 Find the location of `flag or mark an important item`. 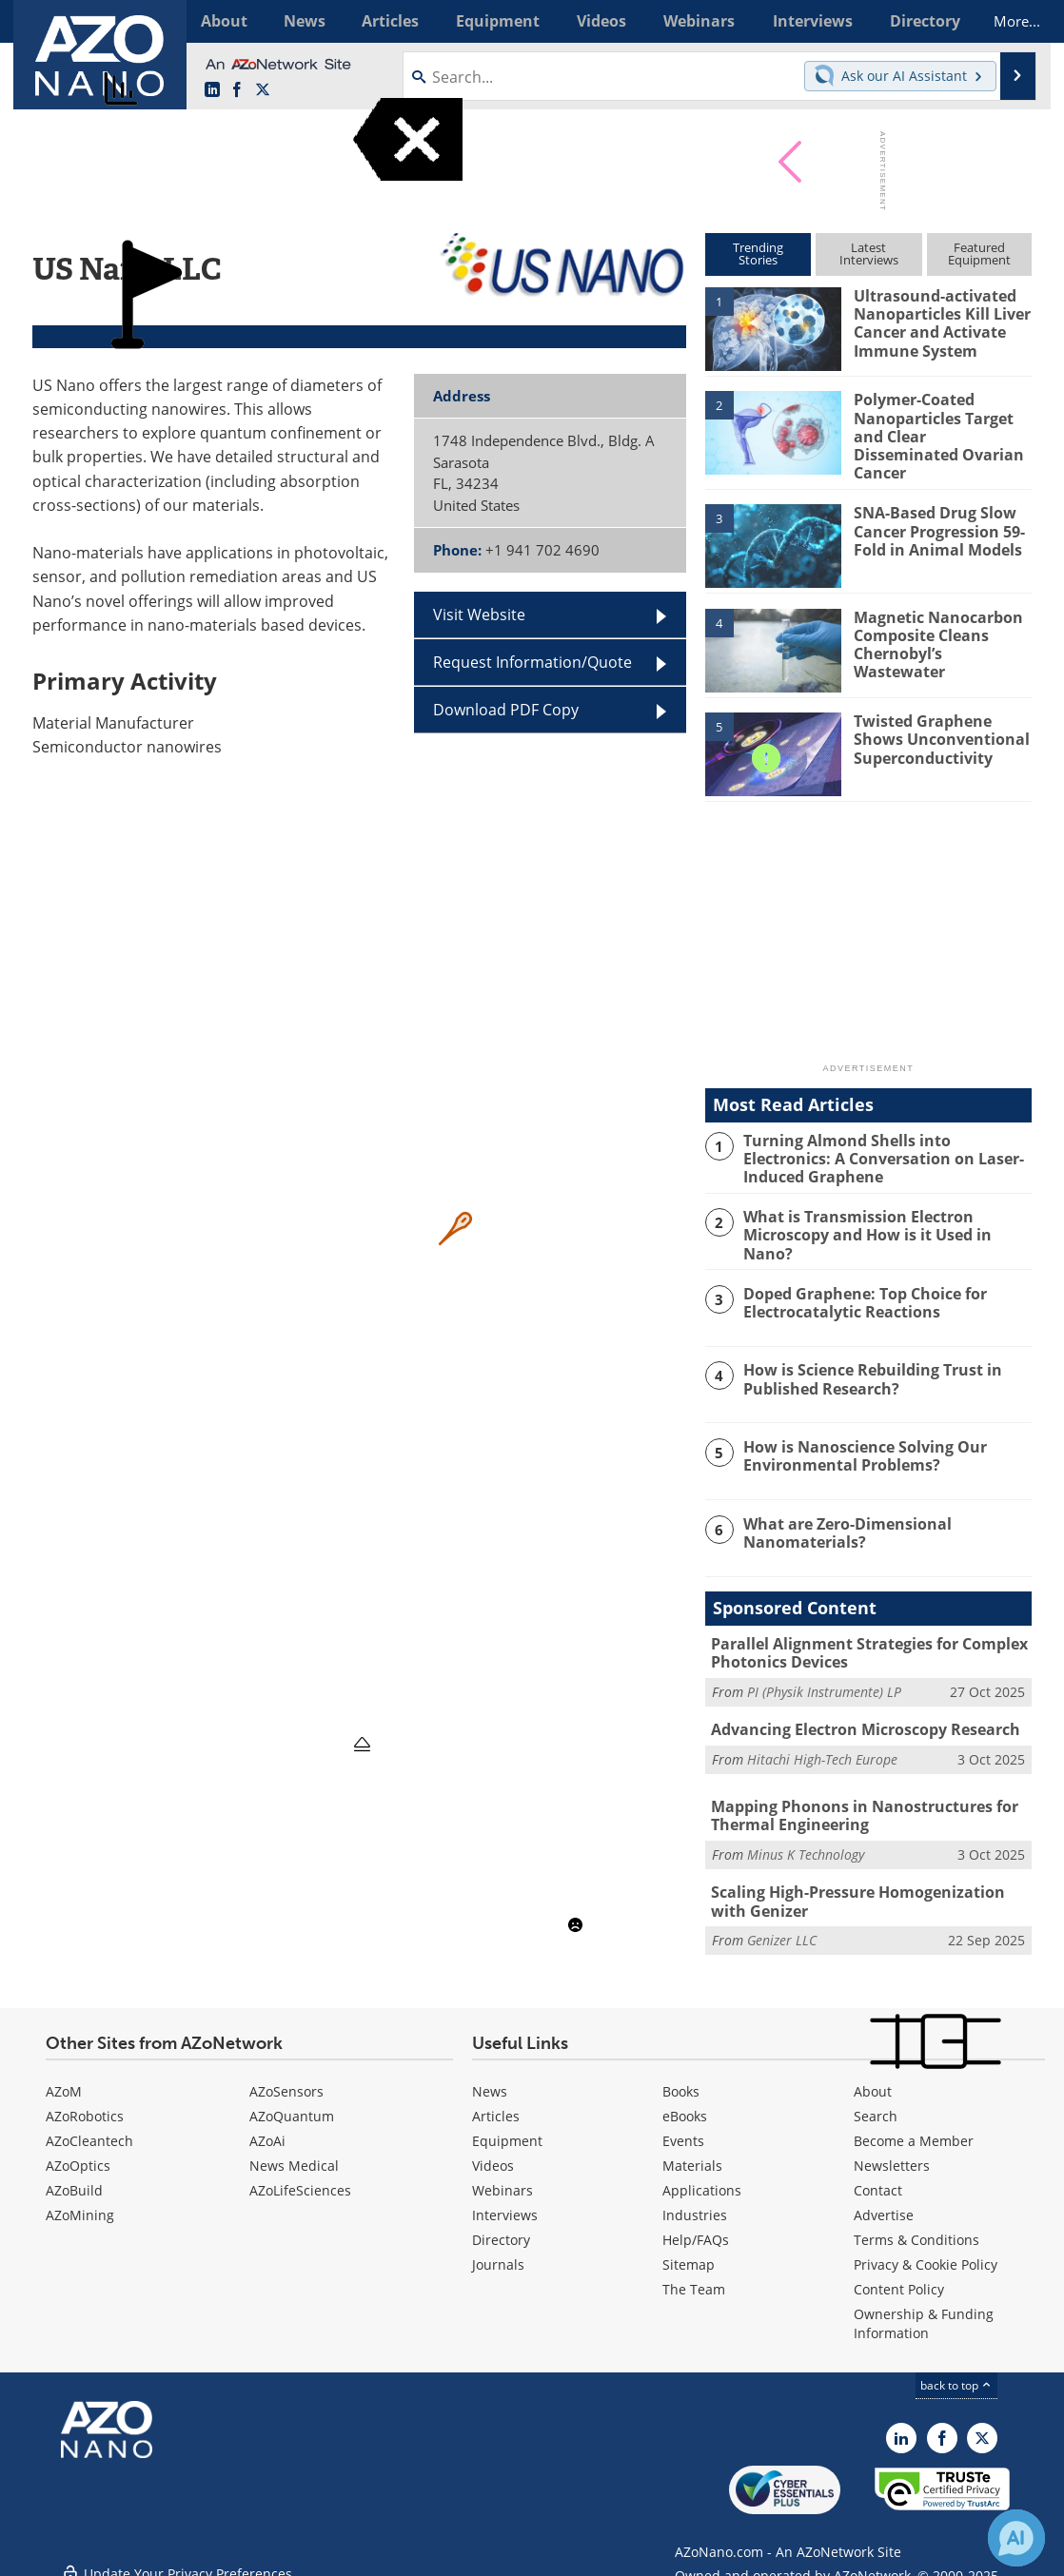

flag or mark an important item is located at coordinates (138, 294).